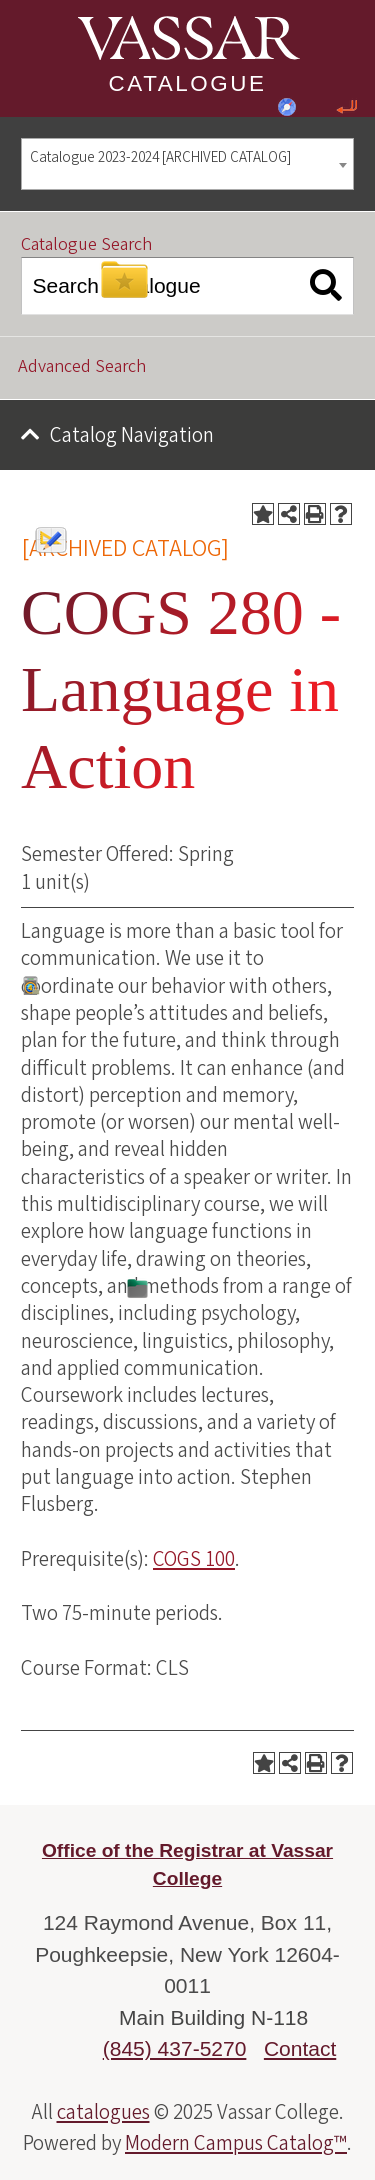 The width and height of the screenshot is (375, 2180). What do you see at coordinates (124, 279) in the screenshot?
I see `access your bookmarked or favorite files` at bounding box center [124, 279].